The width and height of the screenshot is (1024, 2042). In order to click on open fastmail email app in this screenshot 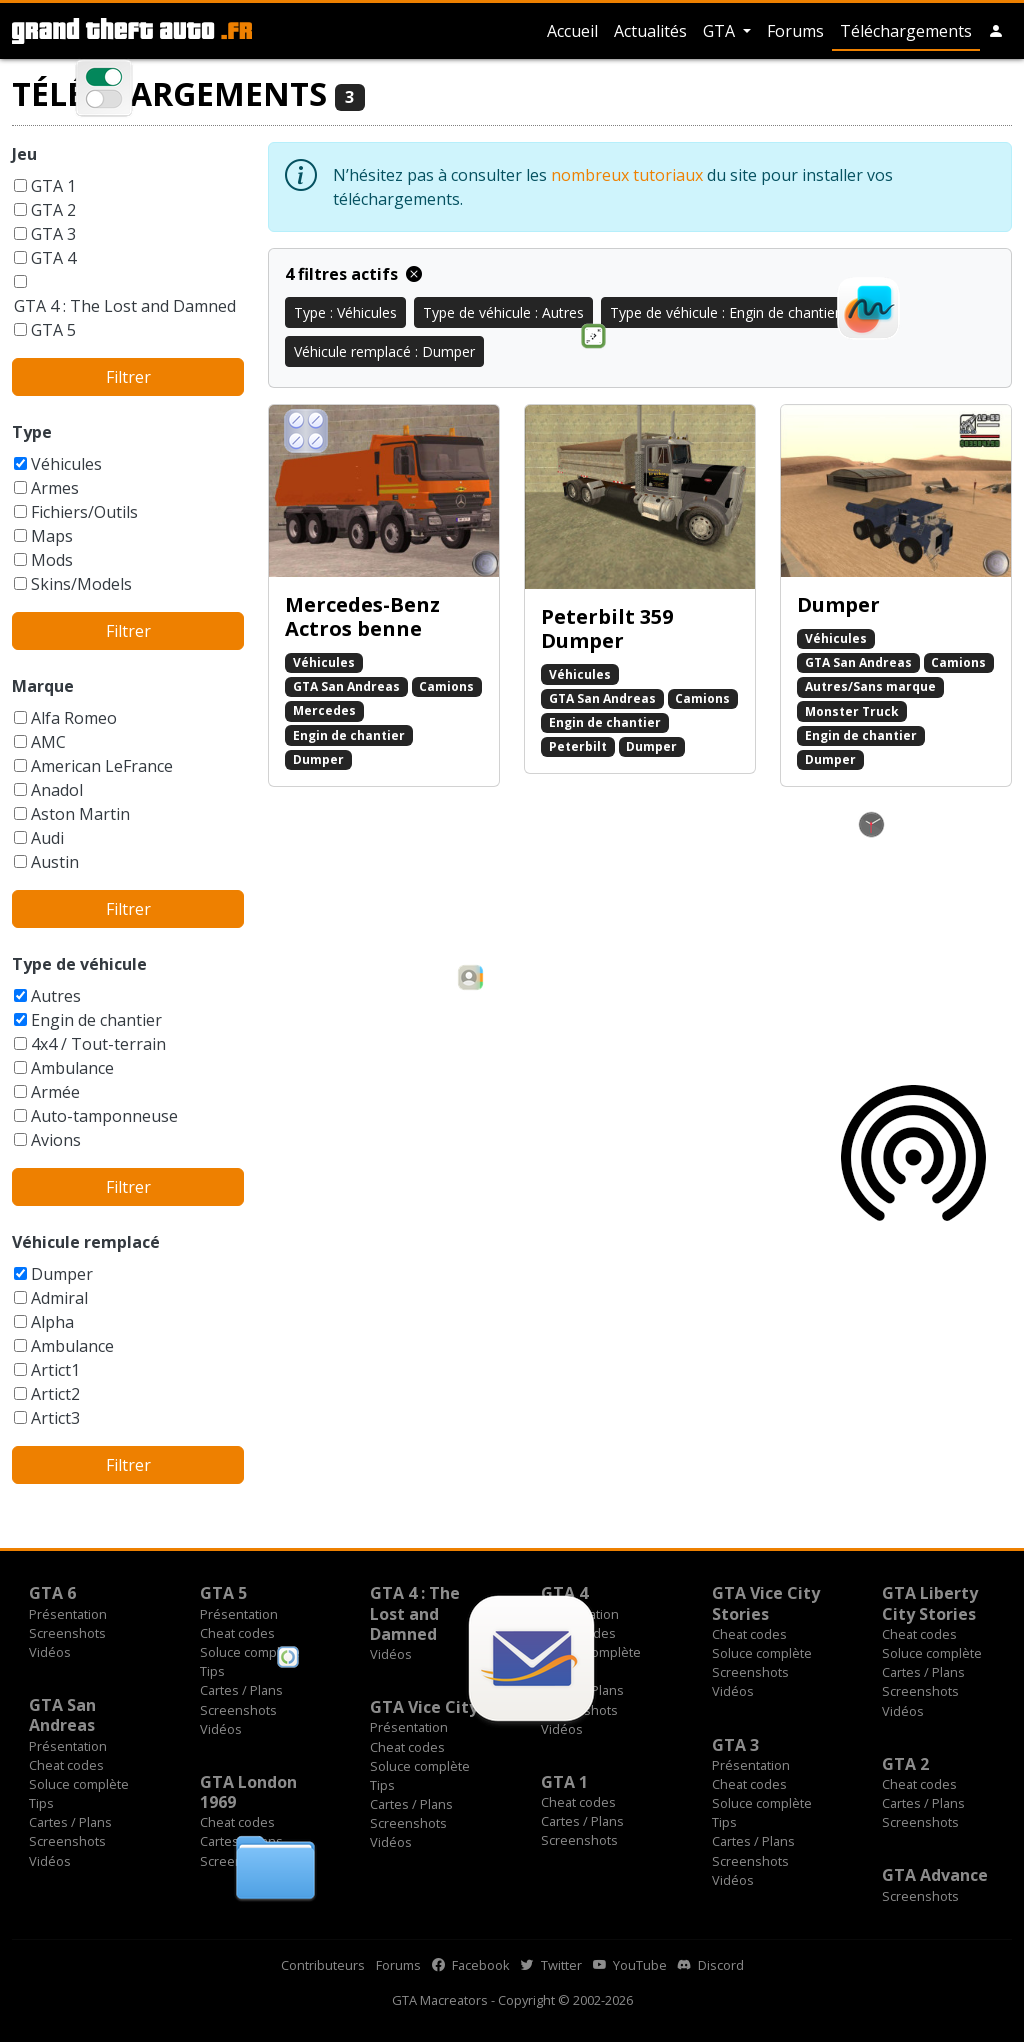, I will do `click(531, 1658)`.